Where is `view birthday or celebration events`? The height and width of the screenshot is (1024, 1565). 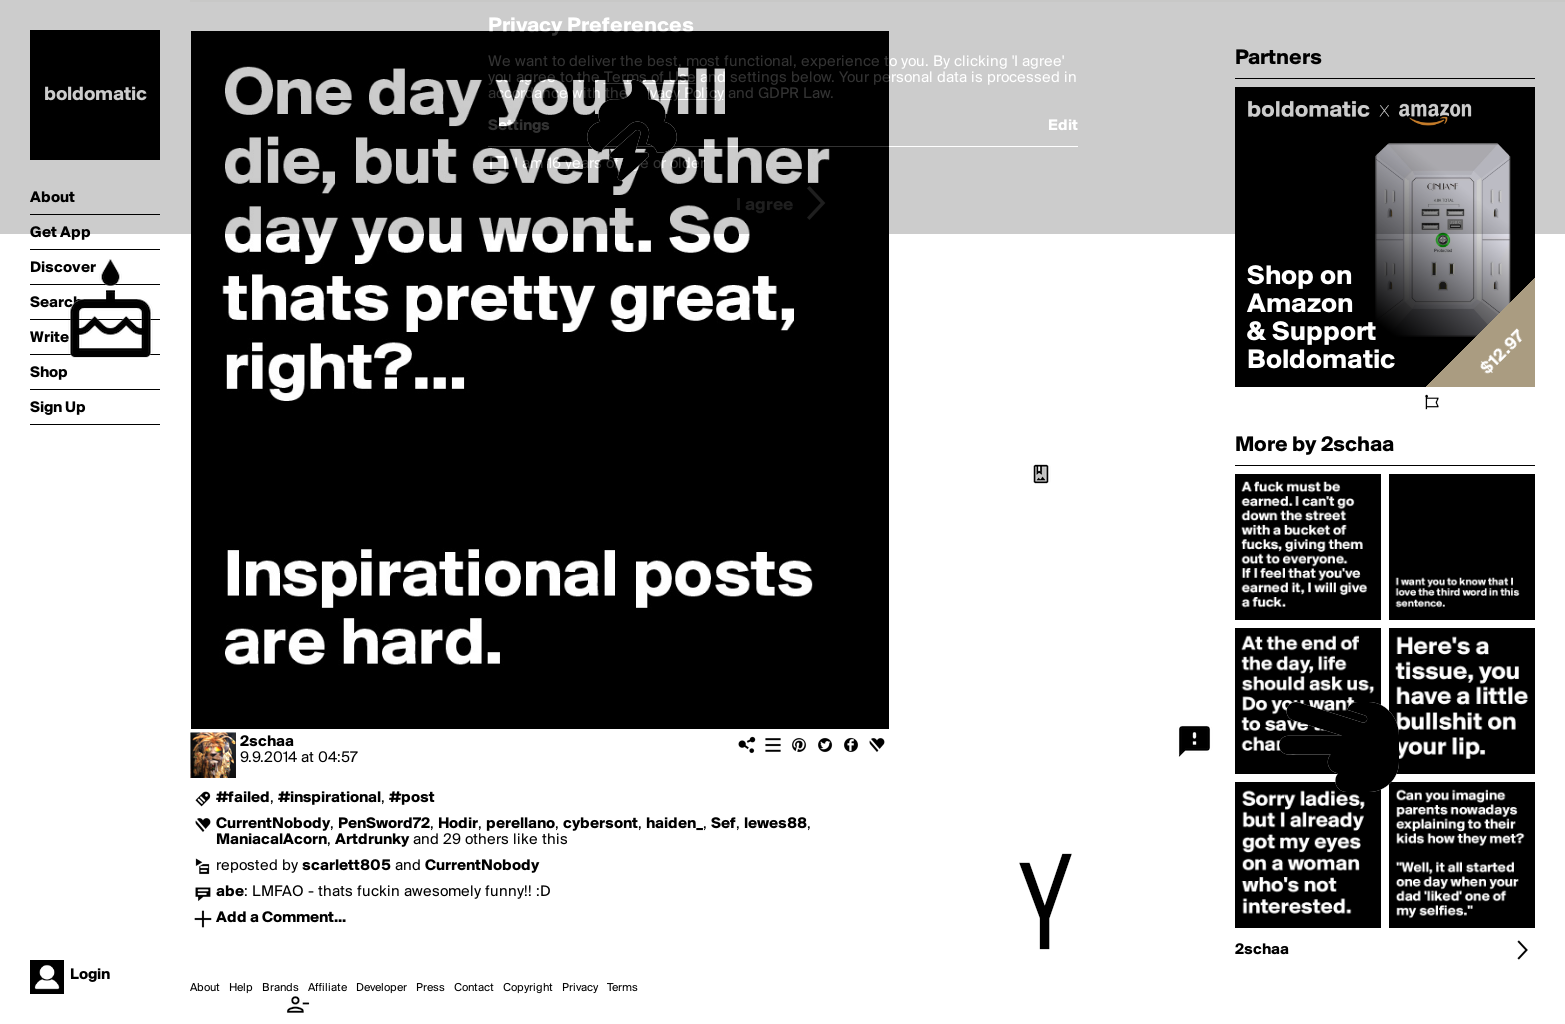
view birthday or celebration events is located at coordinates (110, 312).